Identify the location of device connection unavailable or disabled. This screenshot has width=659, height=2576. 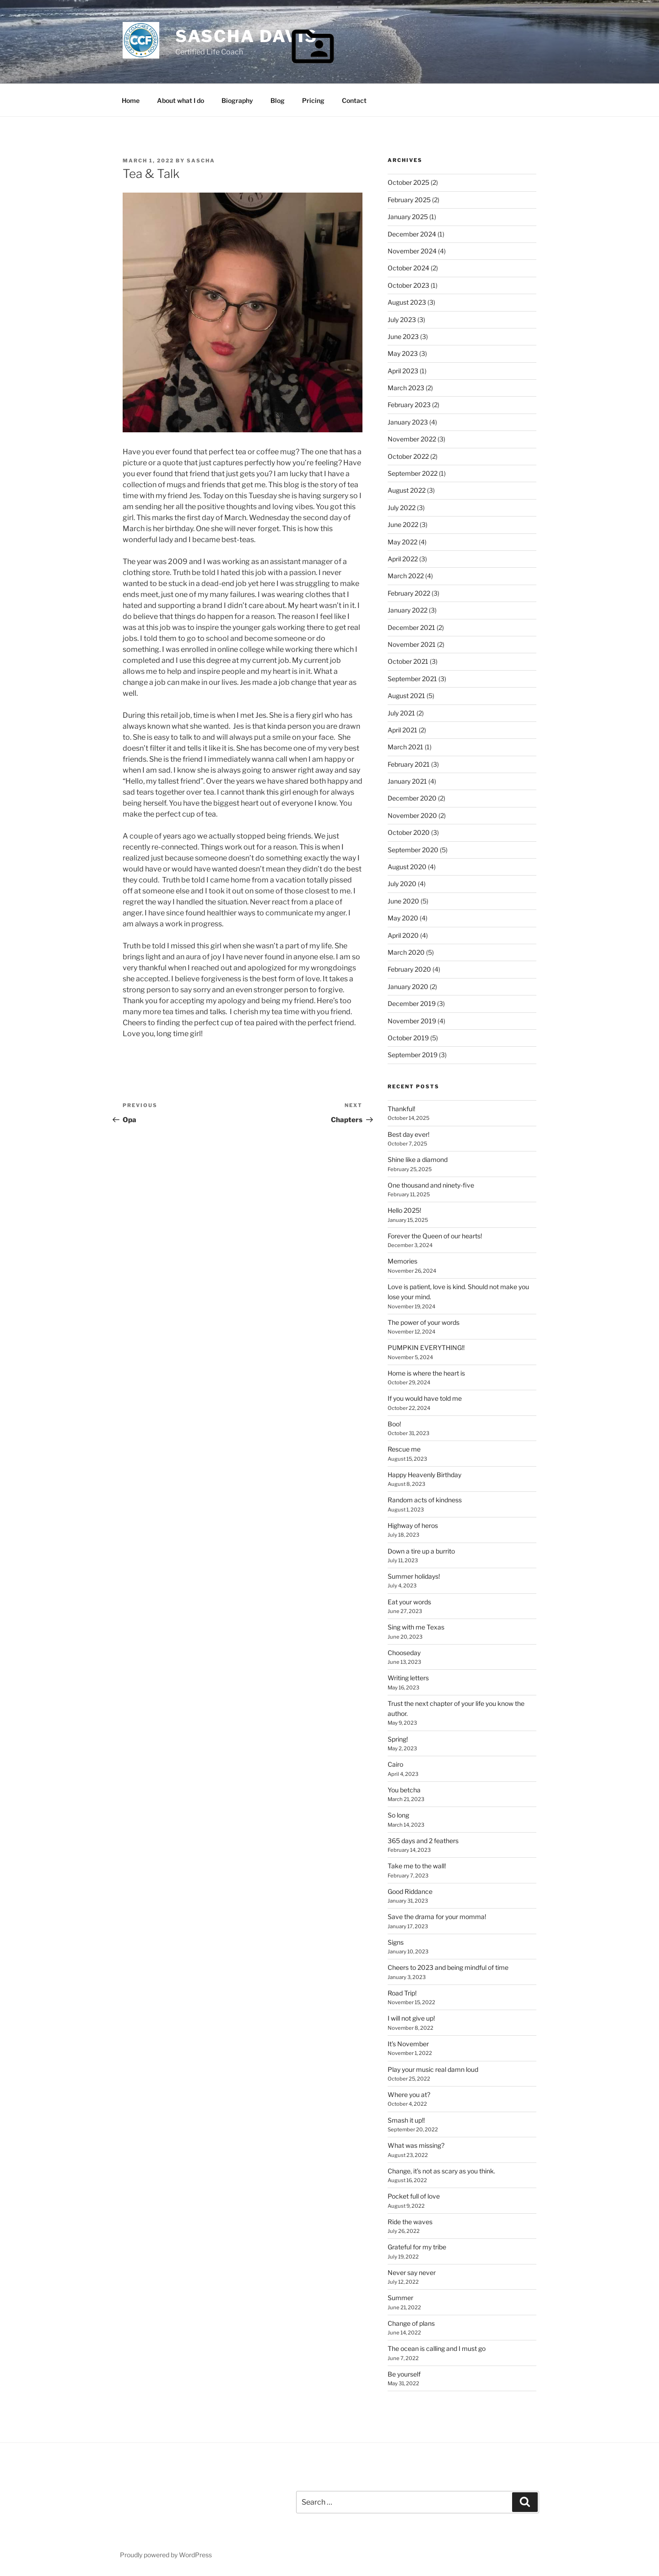
(279, 415).